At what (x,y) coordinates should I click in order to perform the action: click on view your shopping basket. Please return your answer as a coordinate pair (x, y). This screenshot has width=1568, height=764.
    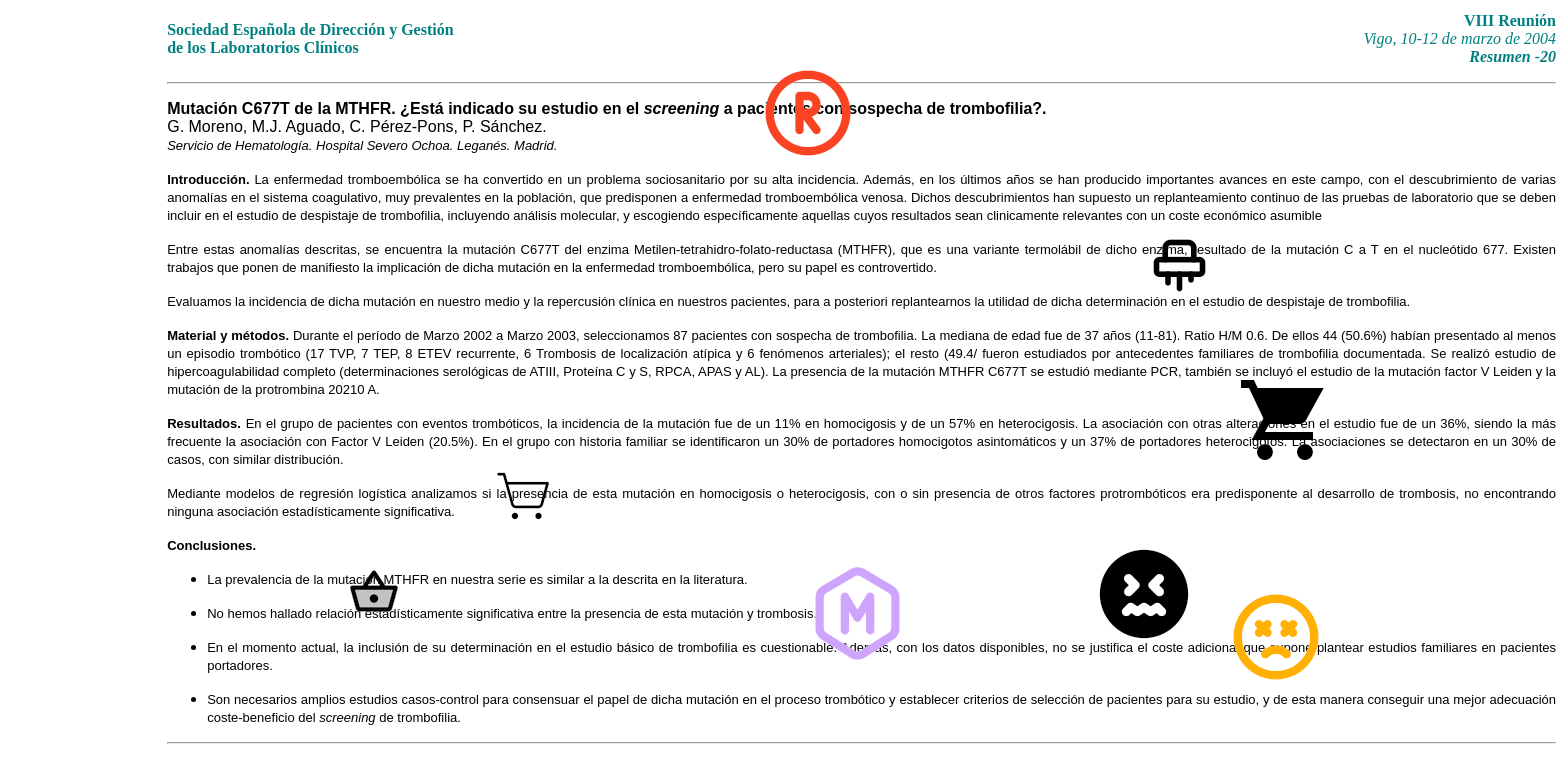
    Looking at the image, I should click on (374, 592).